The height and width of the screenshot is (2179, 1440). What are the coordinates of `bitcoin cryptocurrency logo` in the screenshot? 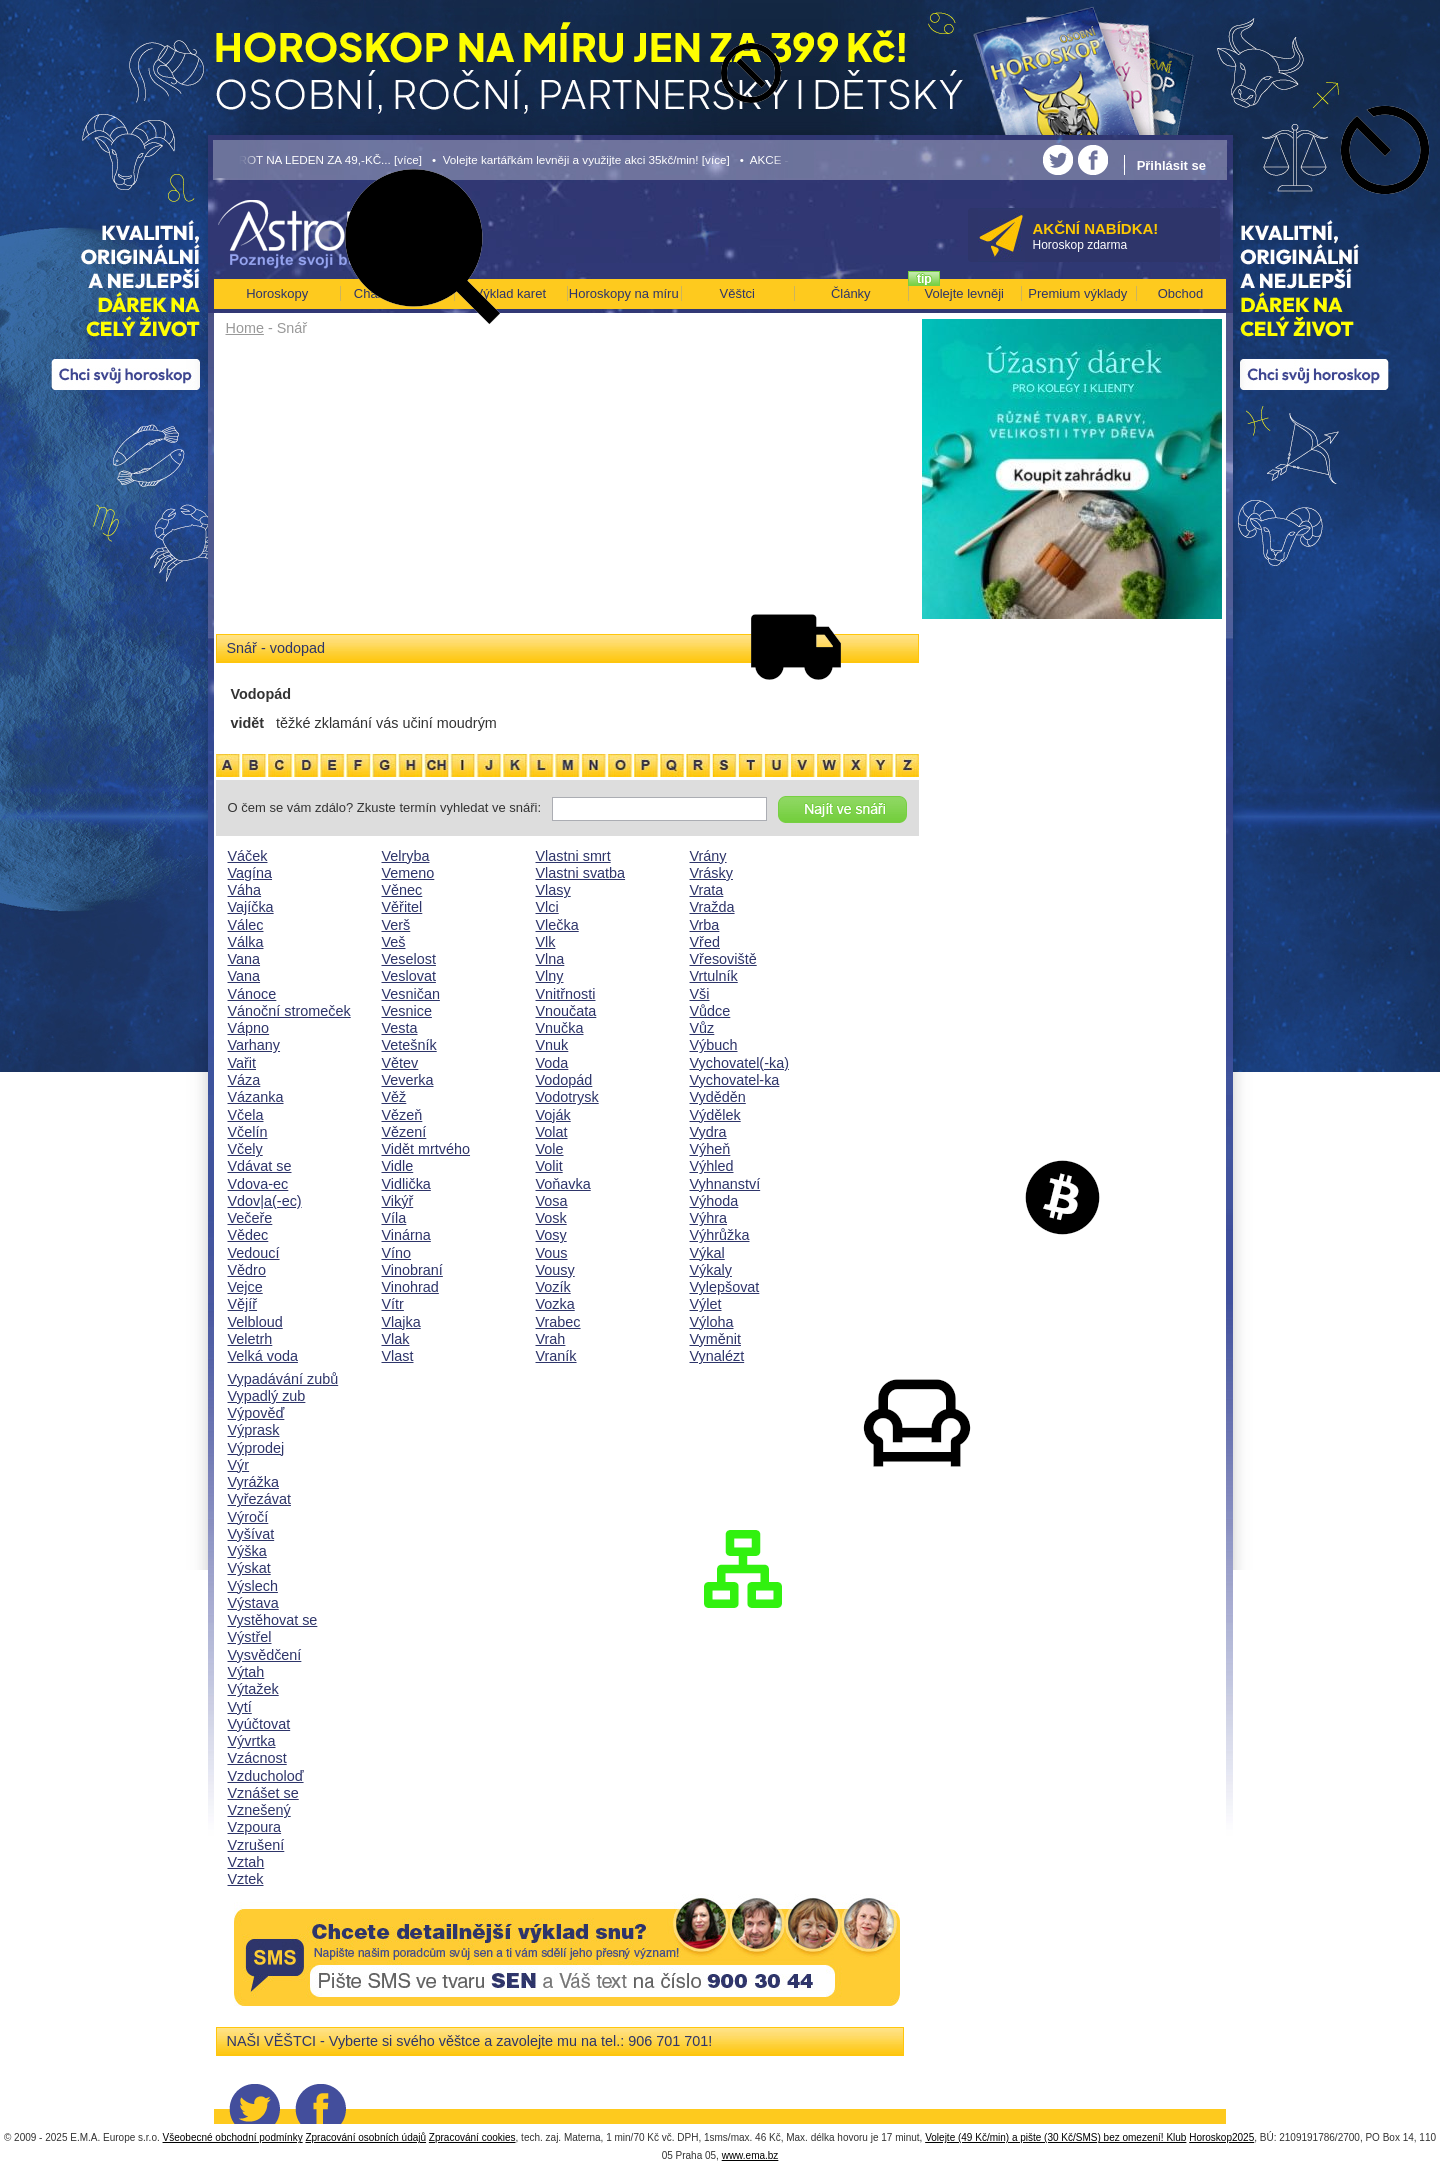 It's located at (1062, 1197).